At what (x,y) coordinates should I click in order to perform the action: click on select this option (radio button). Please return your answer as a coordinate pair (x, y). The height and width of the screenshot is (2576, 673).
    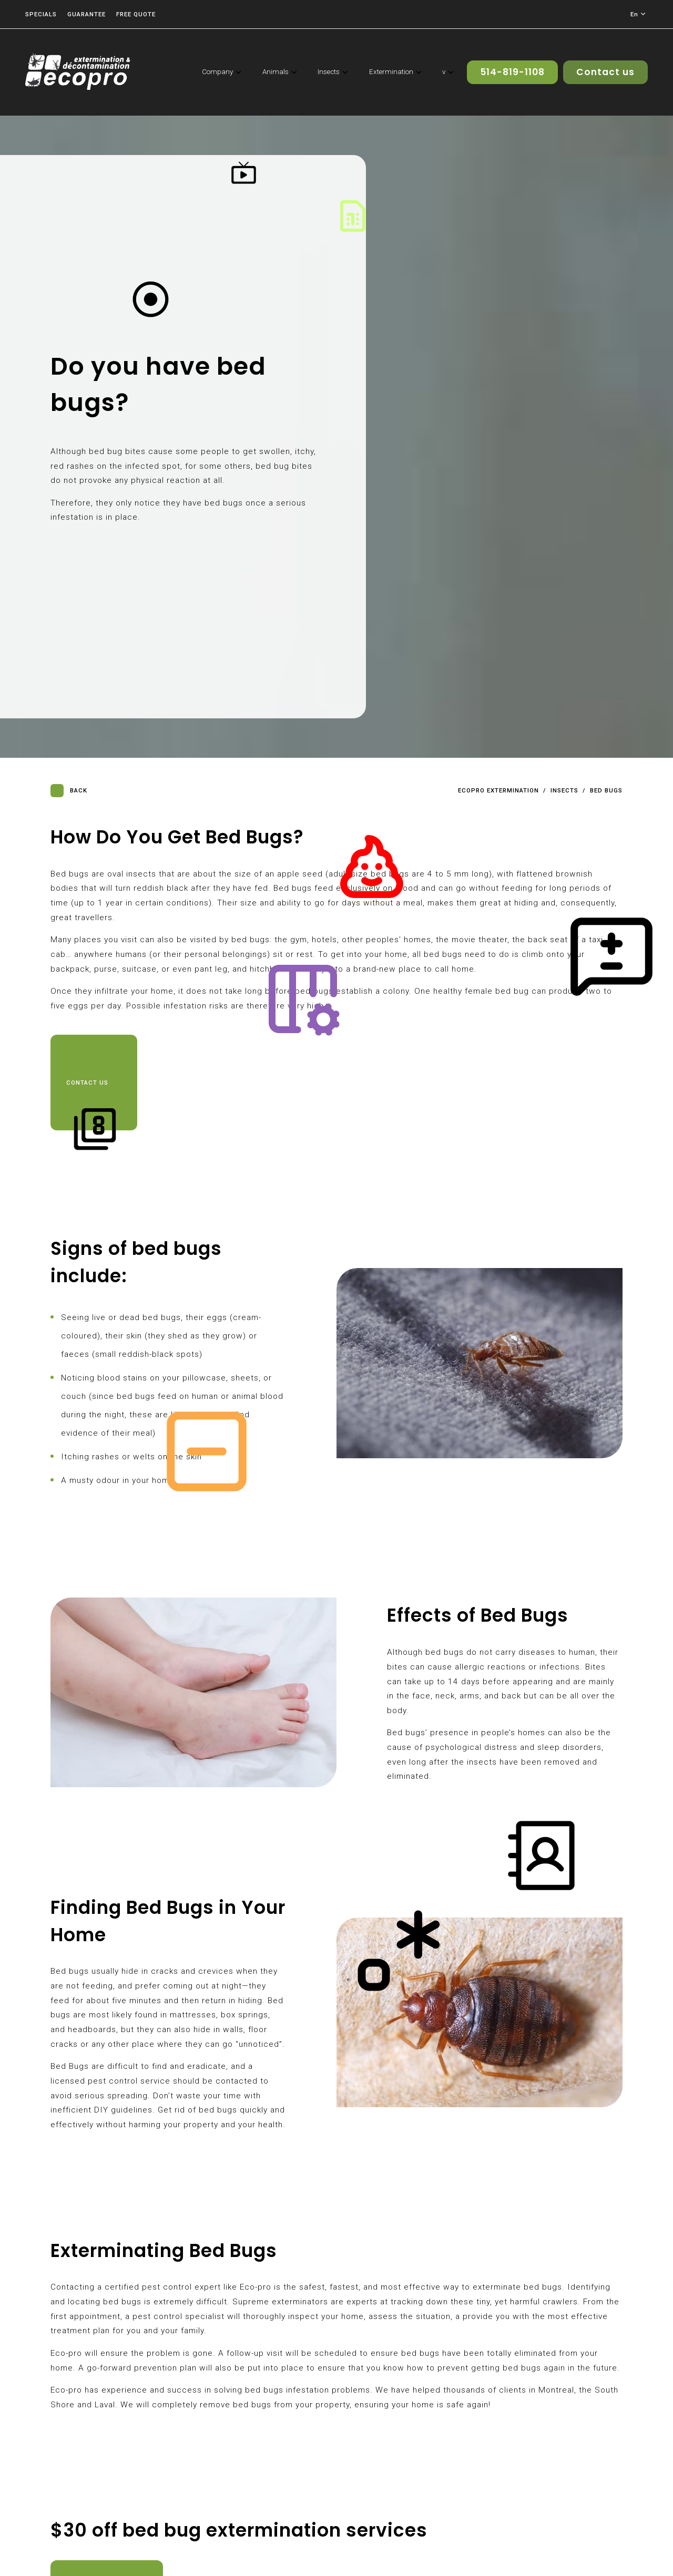
    Looking at the image, I should click on (150, 299).